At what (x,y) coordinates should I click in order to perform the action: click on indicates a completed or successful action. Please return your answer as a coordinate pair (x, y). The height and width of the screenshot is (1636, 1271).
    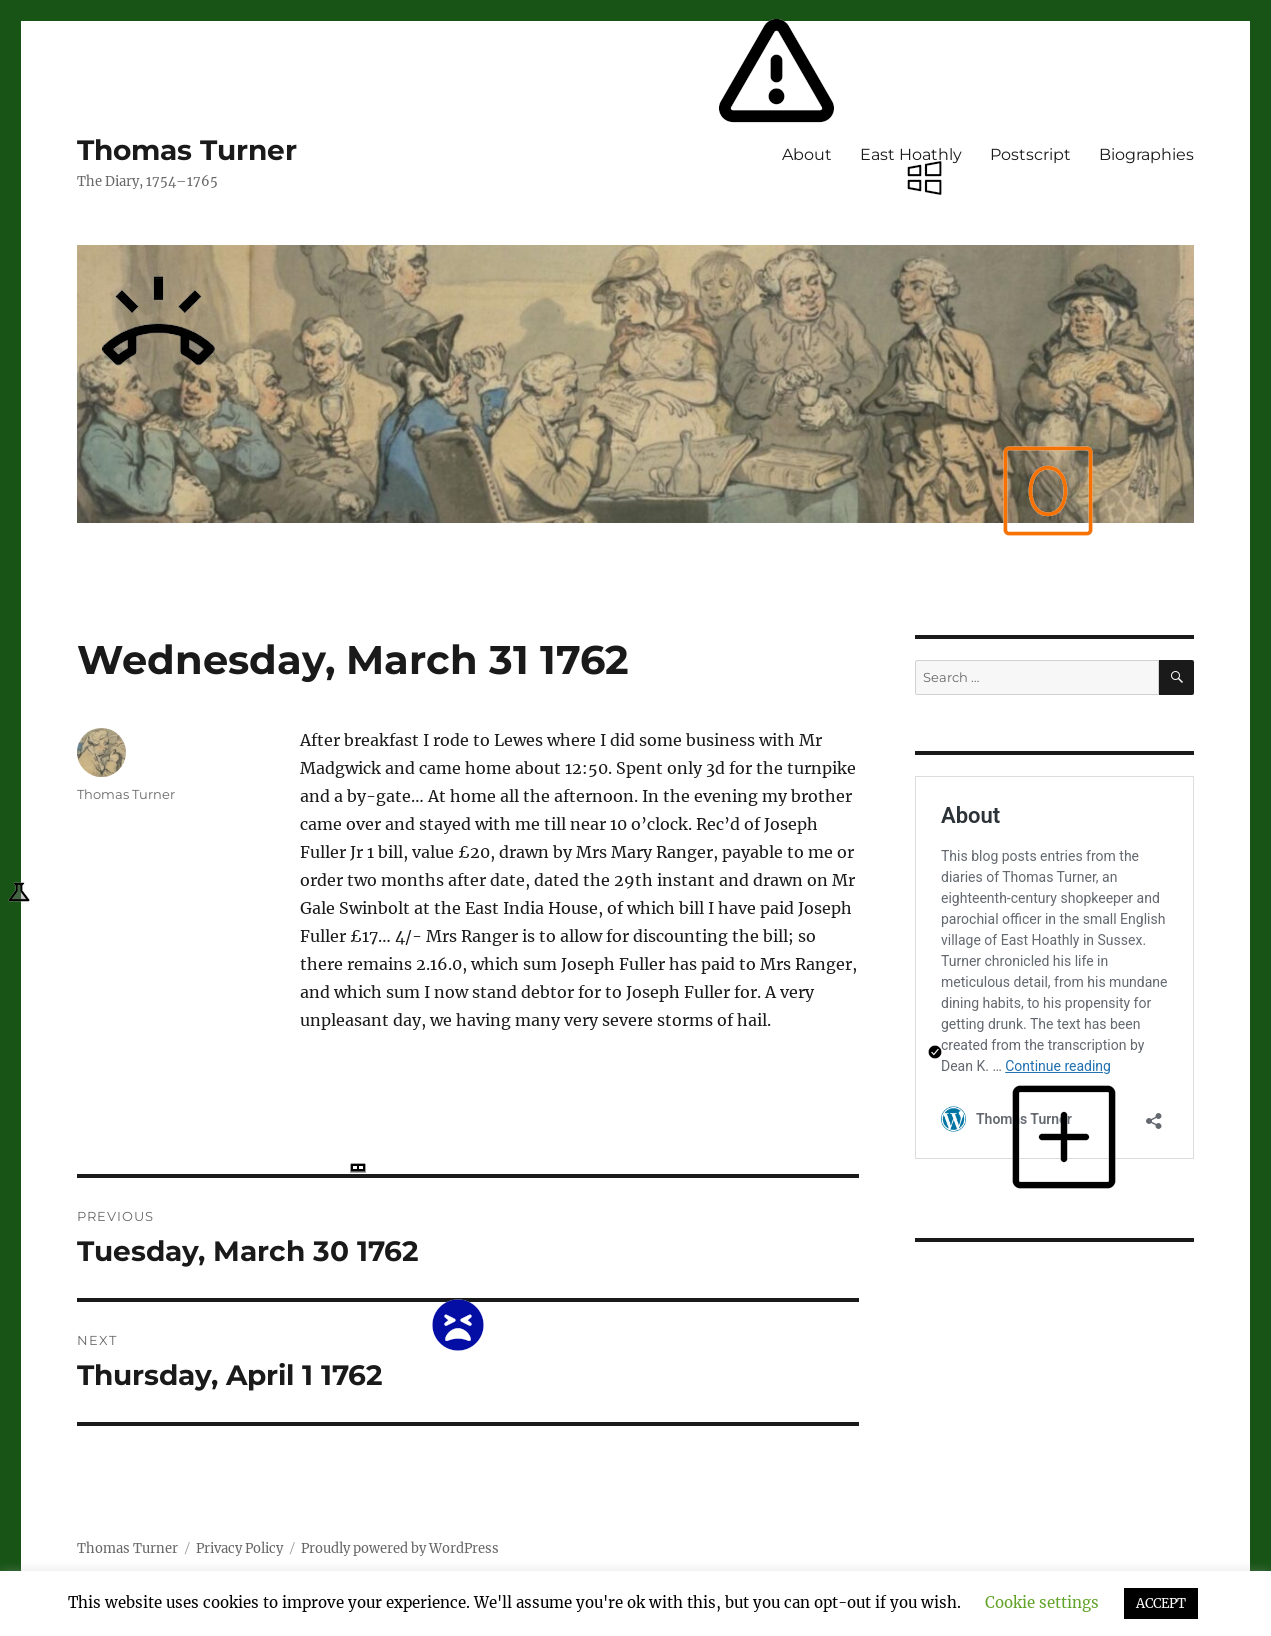
    Looking at the image, I should click on (935, 1052).